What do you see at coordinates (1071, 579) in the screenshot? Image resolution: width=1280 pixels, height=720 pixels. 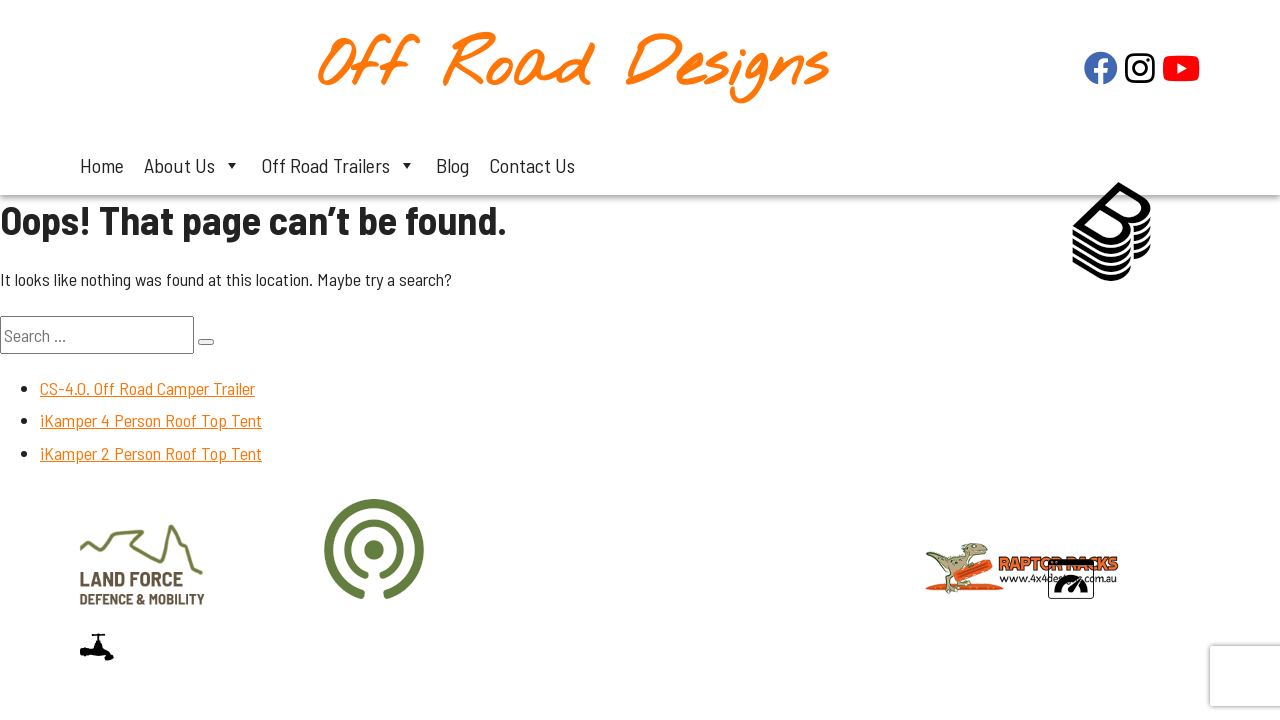 I see `open Google PageSpeed Insights` at bounding box center [1071, 579].